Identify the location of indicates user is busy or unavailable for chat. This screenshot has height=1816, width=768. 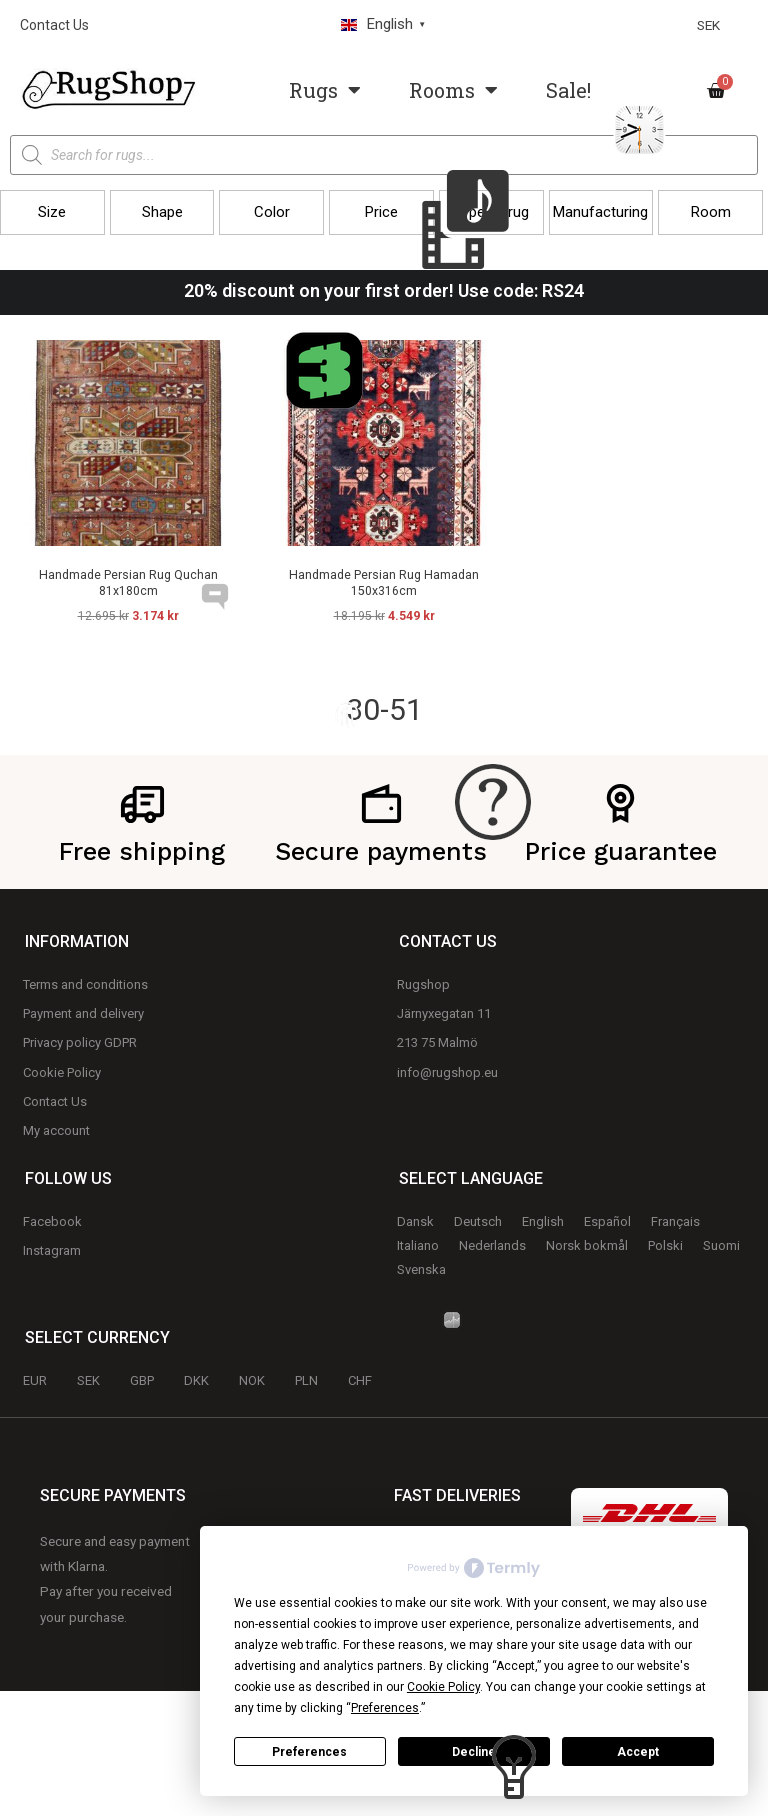
(215, 597).